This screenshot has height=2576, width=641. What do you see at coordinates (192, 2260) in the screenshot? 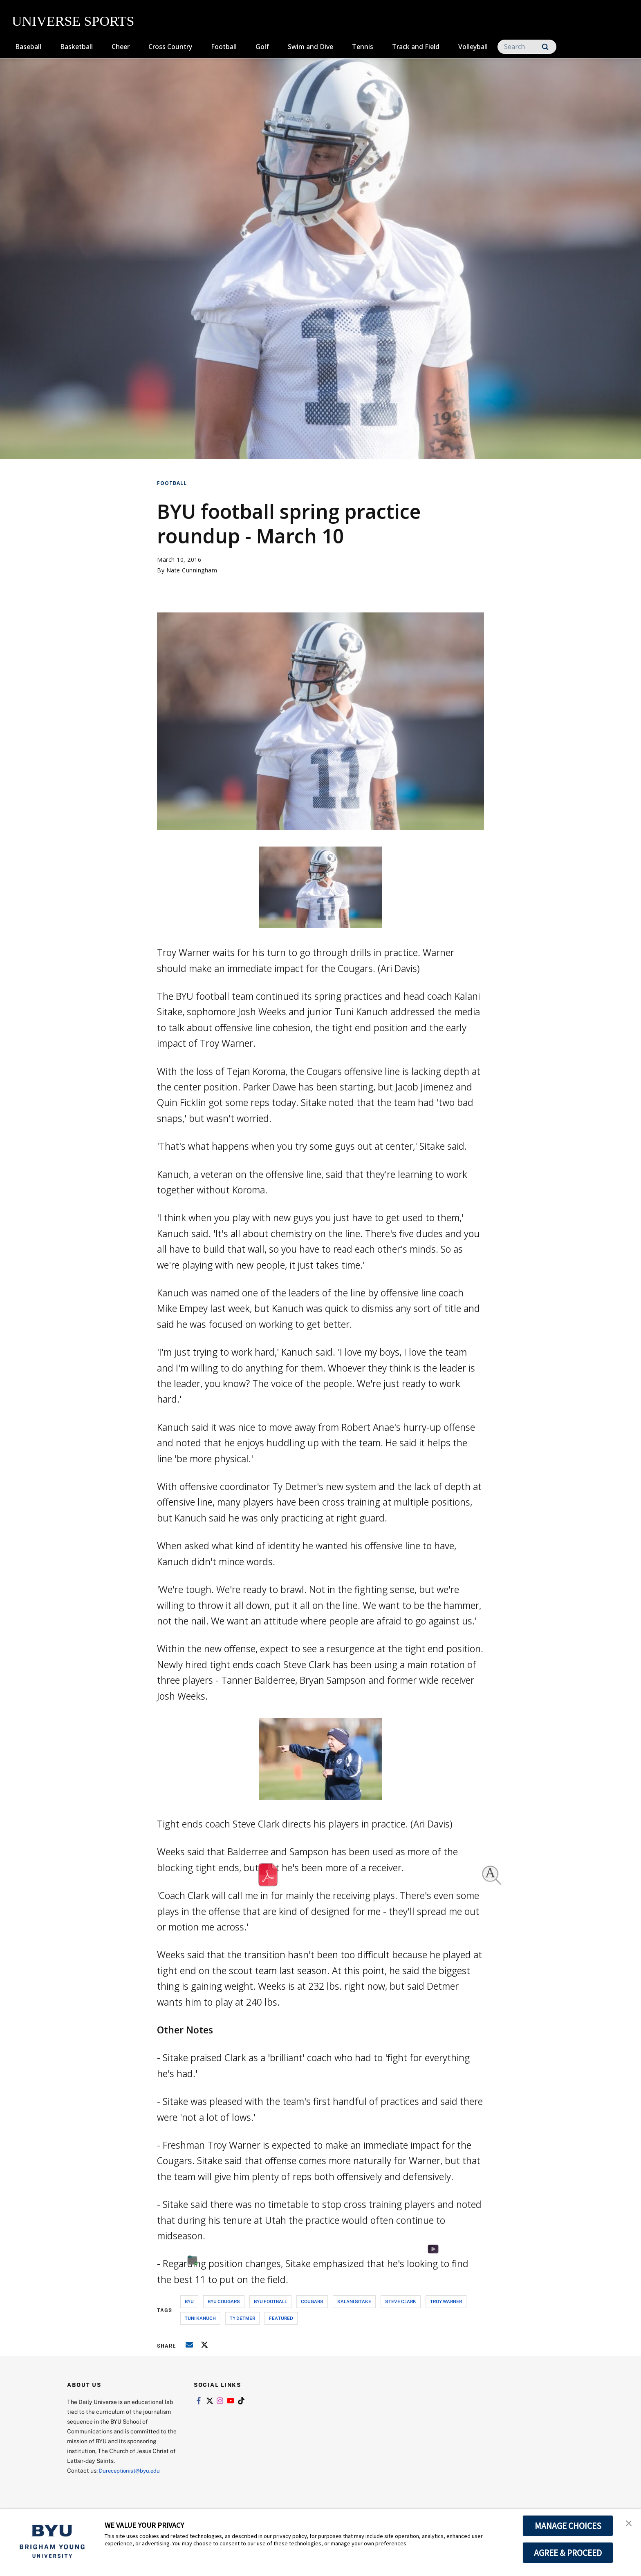
I see `create a new folder` at bounding box center [192, 2260].